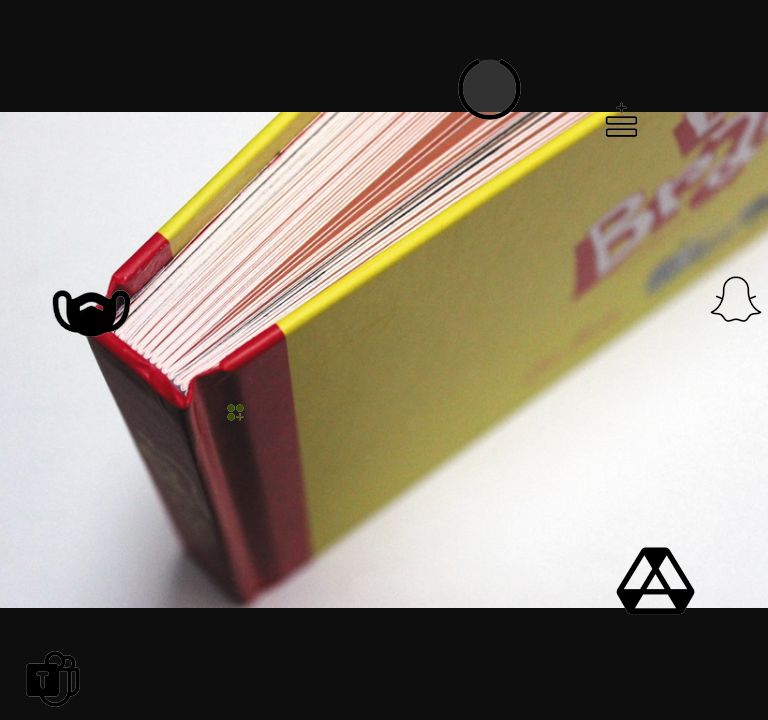 Image resolution: width=768 pixels, height=720 pixels. I want to click on add a new item to a group or collection, so click(235, 412).